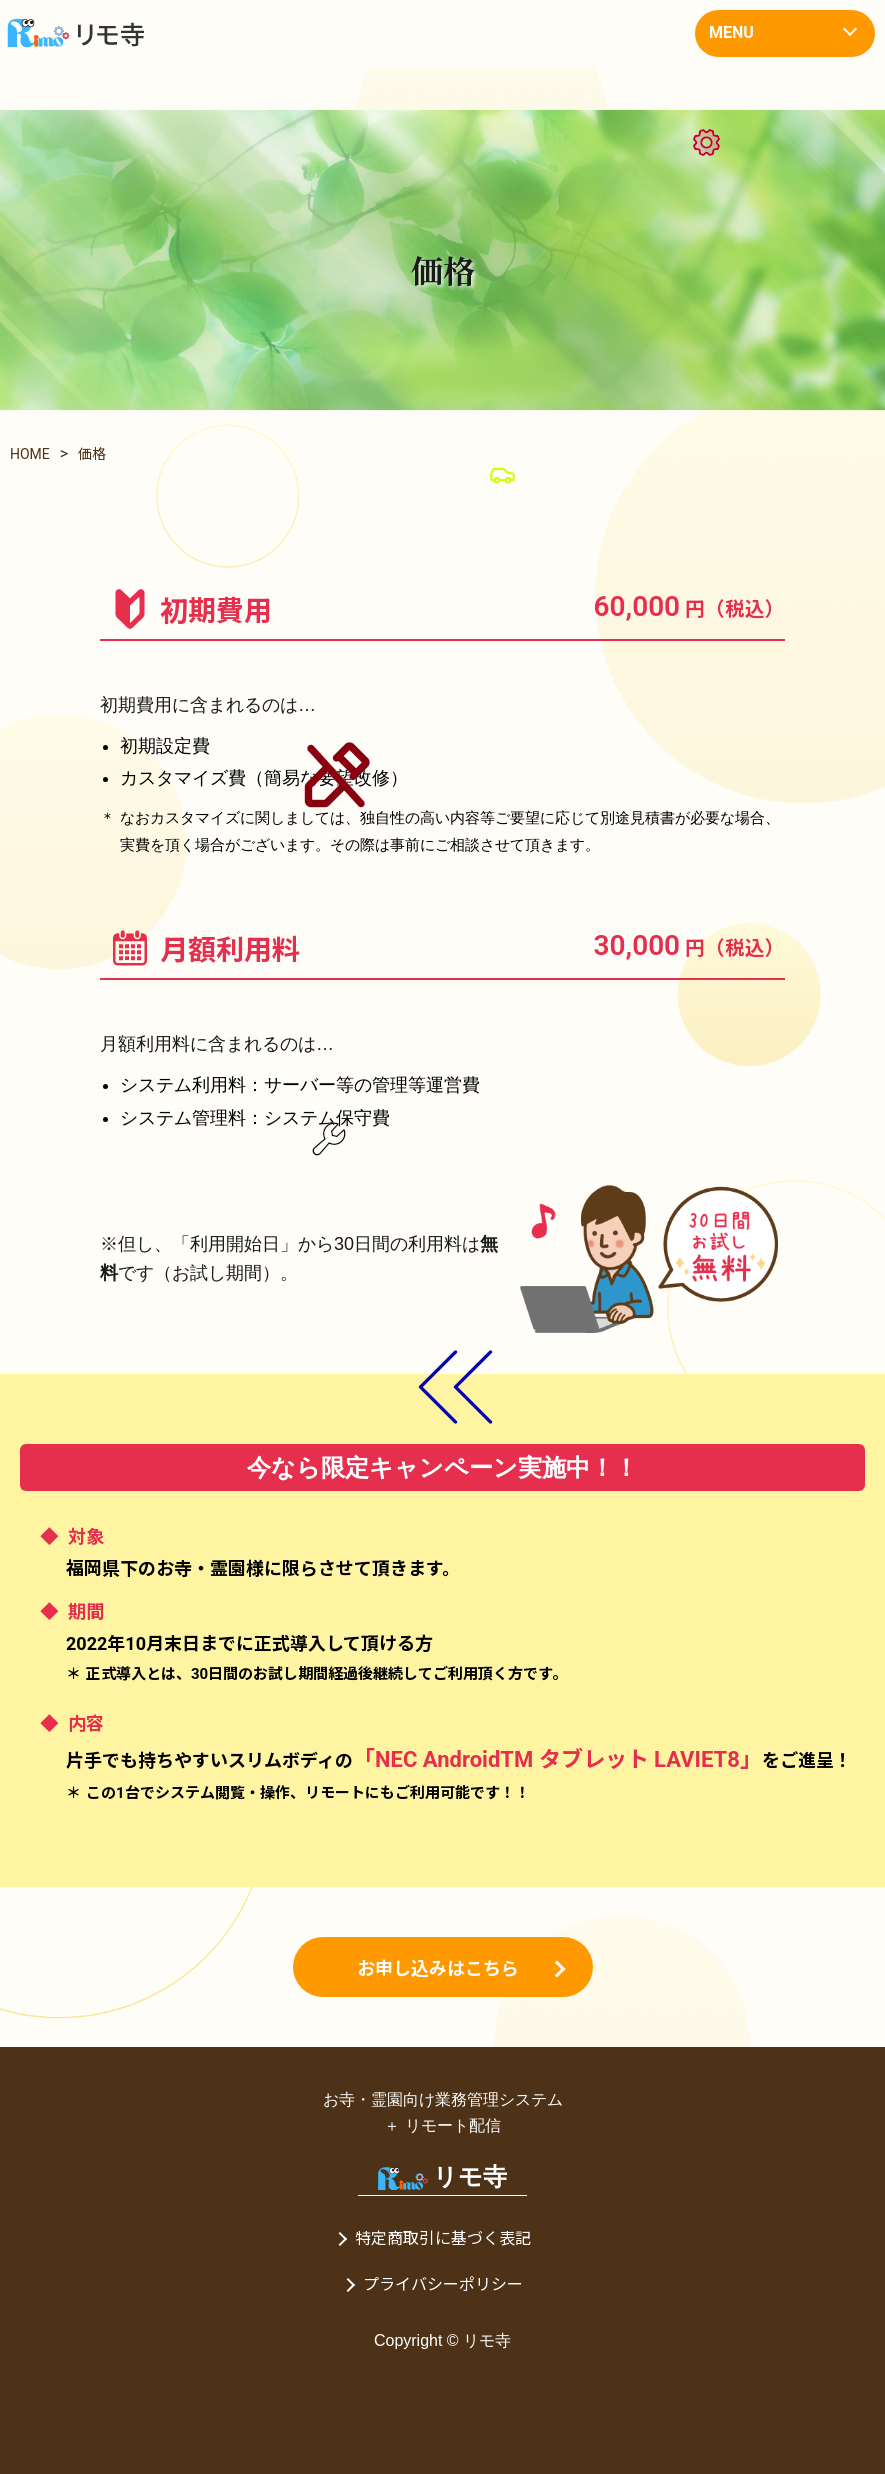 The image size is (885, 2474). Describe the element at coordinates (336, 776) in the screenshot. I see `editing is disabled` at that location.